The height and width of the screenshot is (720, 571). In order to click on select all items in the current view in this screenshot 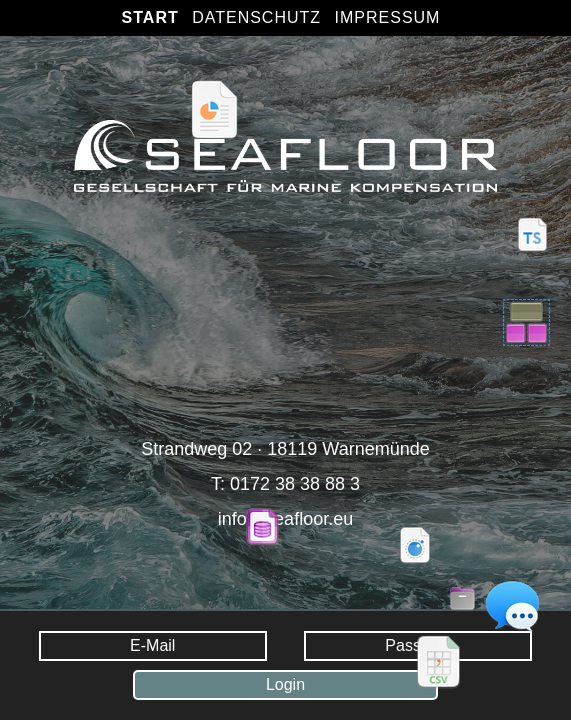, I will do `click(526, 322)`.